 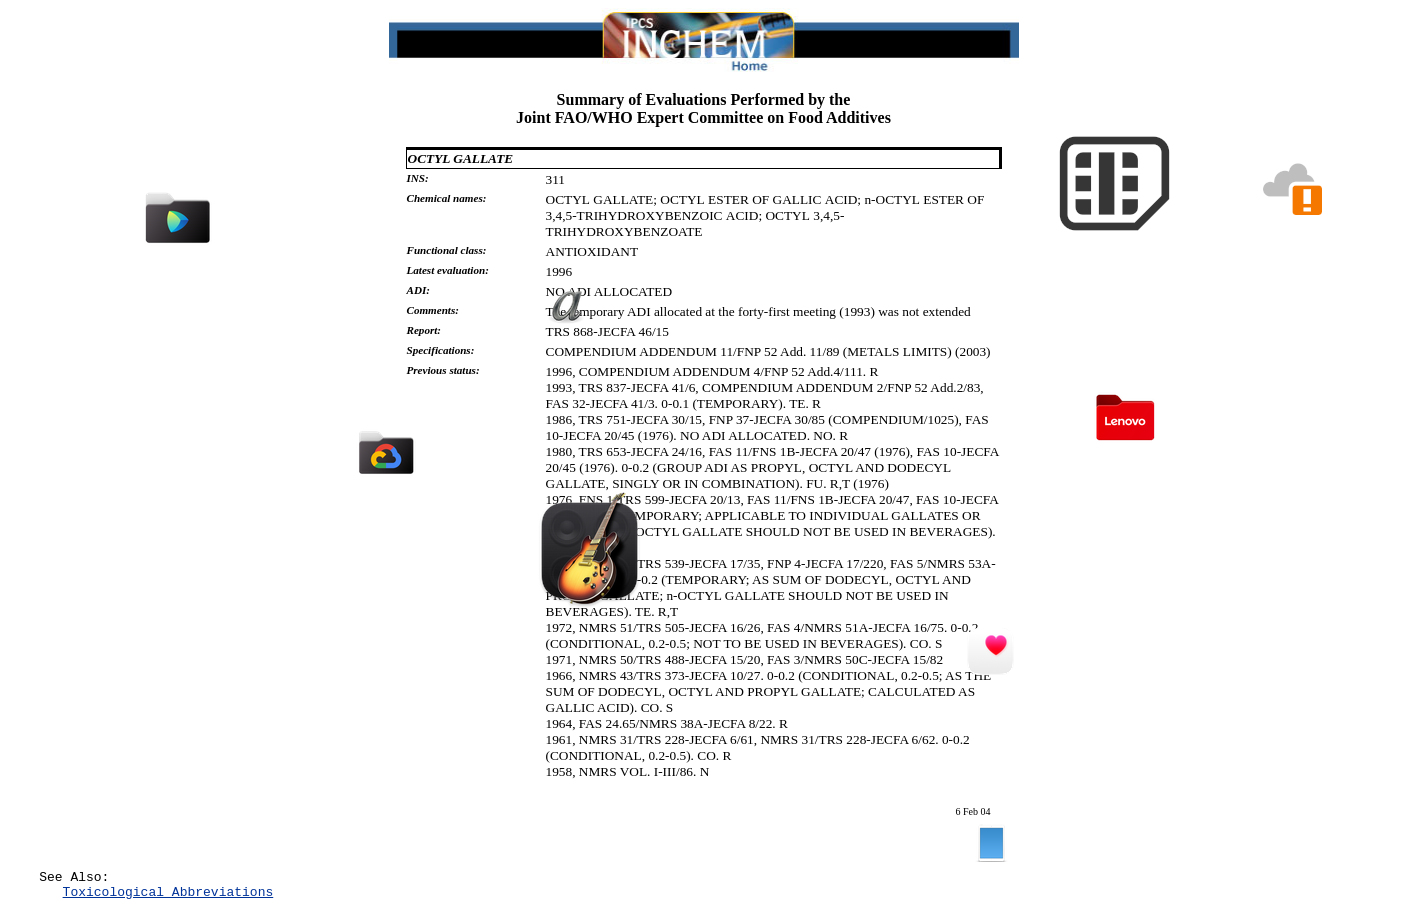 I want to click on open folder containing Lenovo files or applications, so click(x=1125, y=419).